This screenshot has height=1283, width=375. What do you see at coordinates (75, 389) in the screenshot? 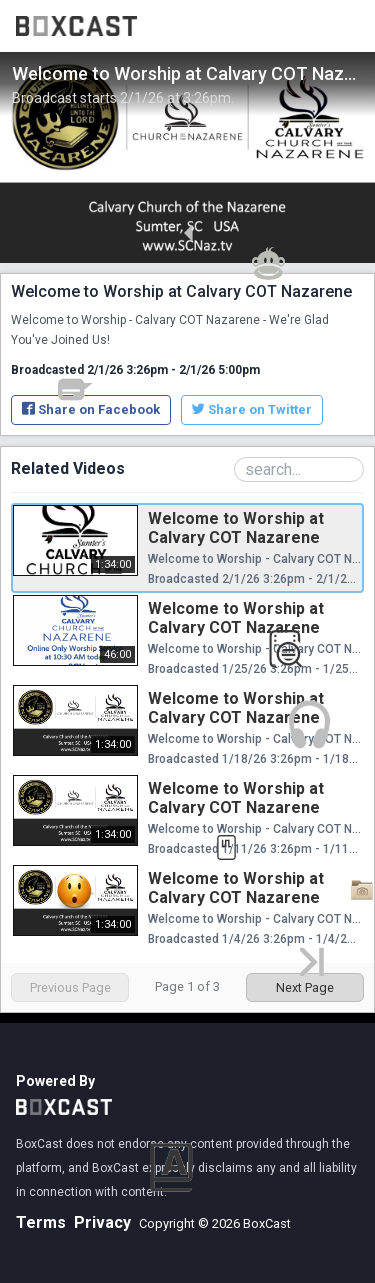
I see `toggle subtitles or closed captions` at bounding box center [75, 389].